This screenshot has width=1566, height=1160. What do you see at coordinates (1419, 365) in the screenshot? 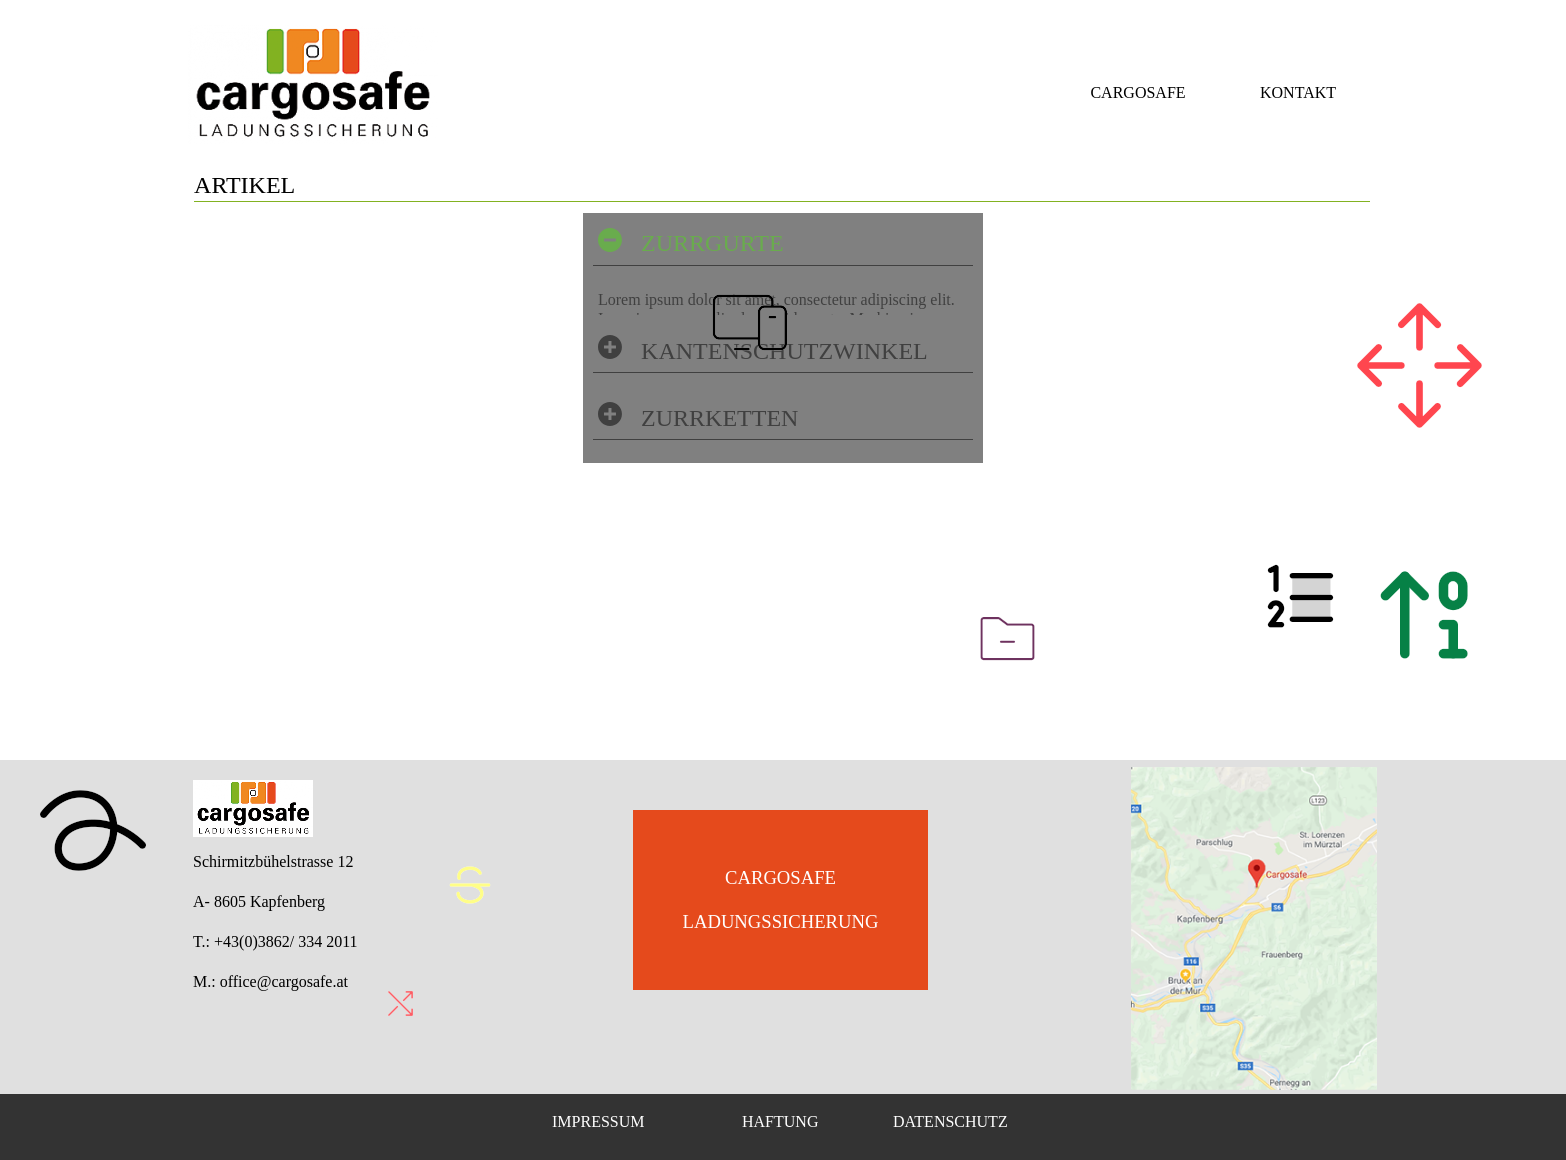
I see `expand content in all directions` at bounding box center [1419, 365].